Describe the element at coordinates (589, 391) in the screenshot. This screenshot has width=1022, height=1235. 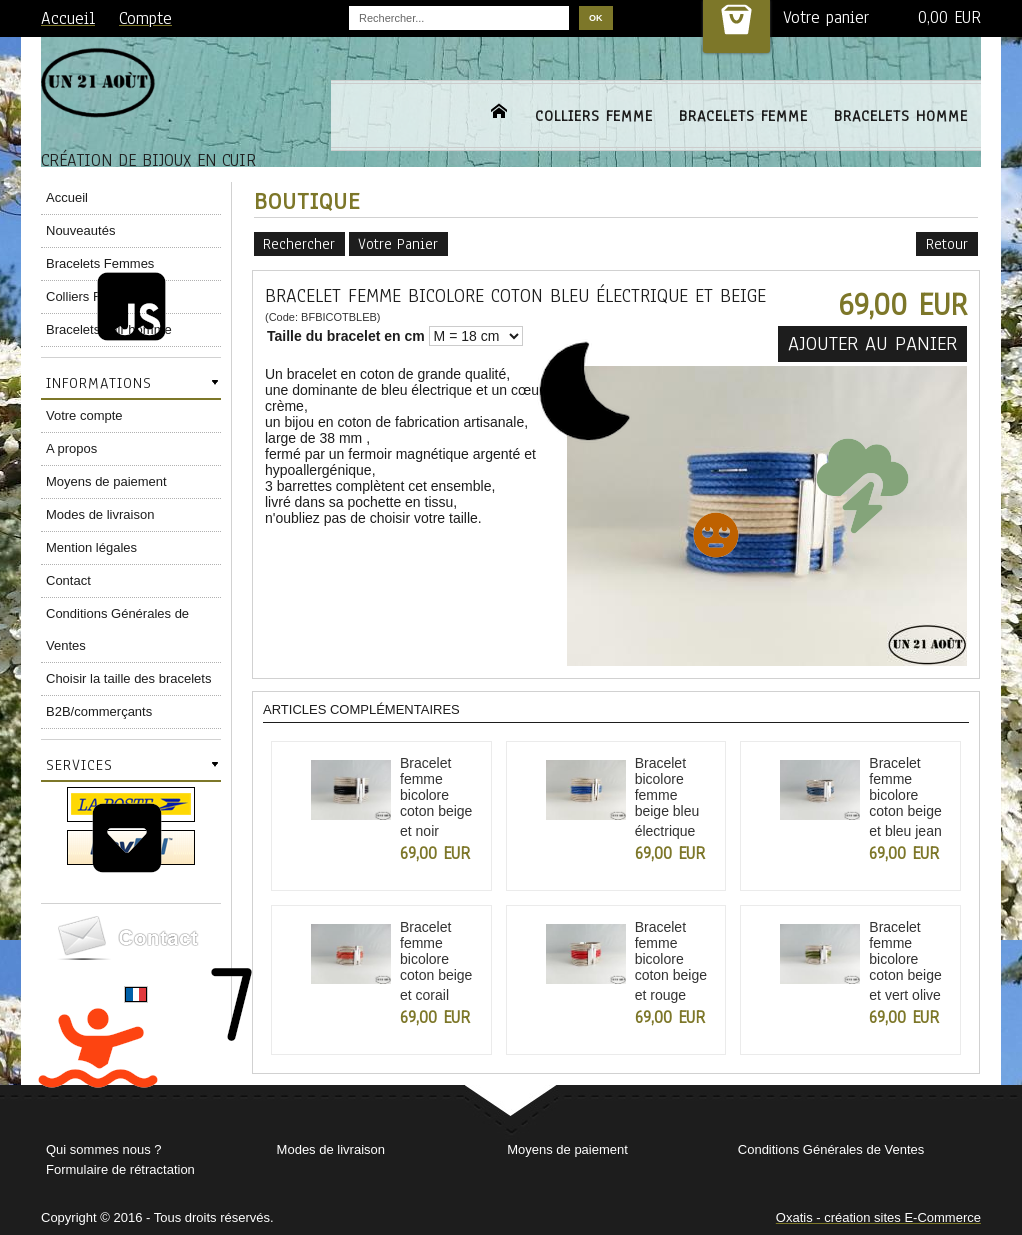
I see `enable bedtime or sleep mode` at that location.